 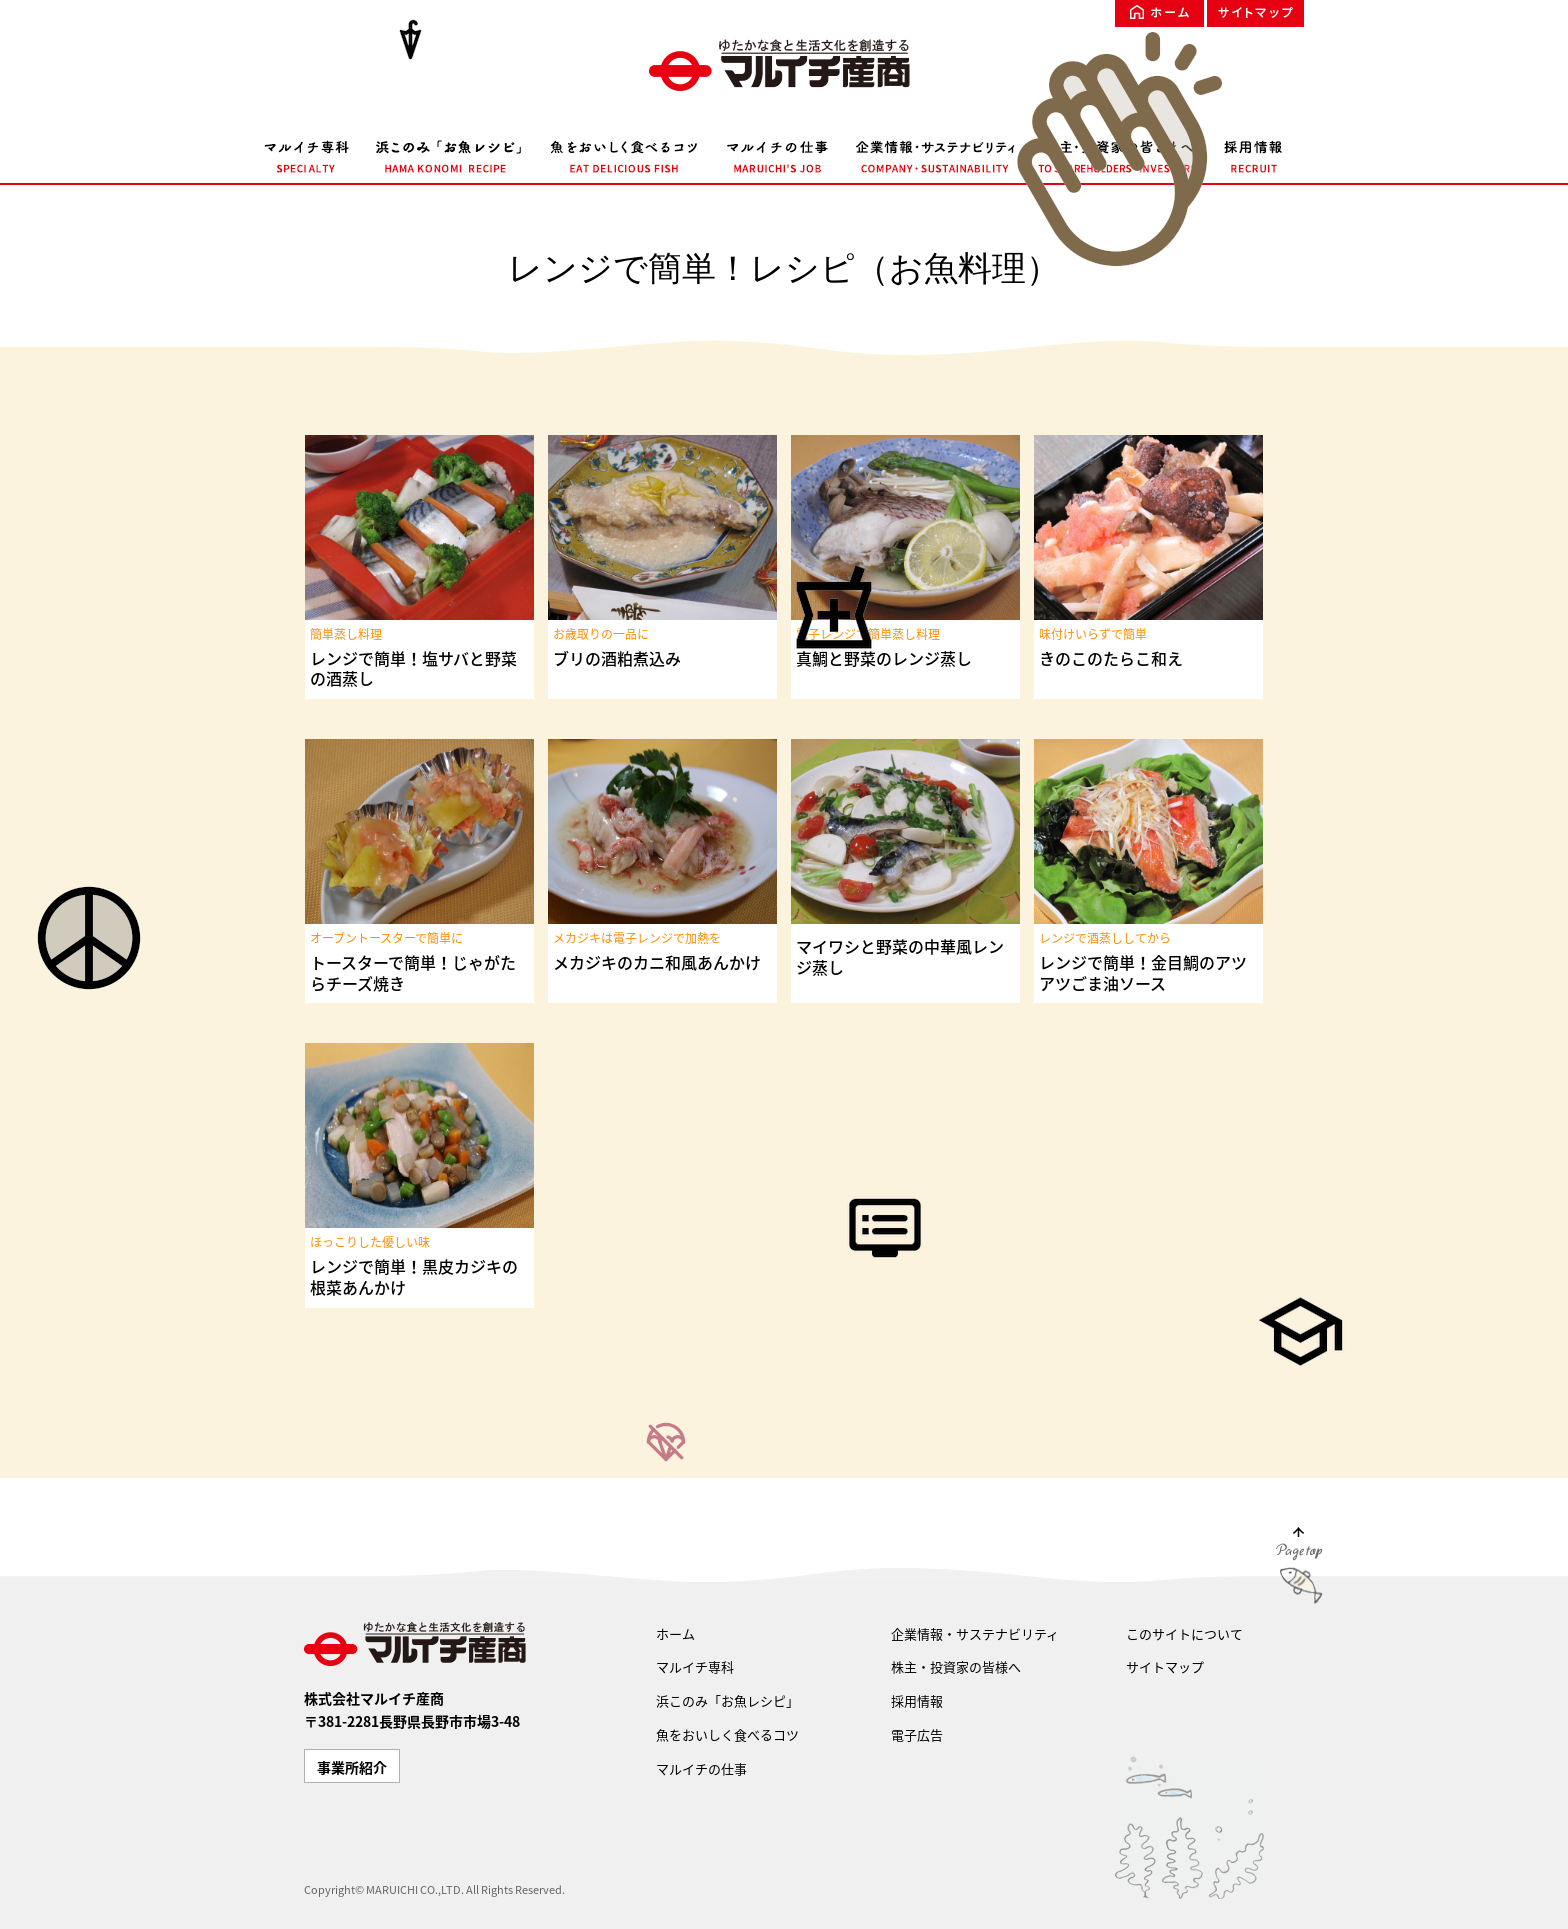 I want to click on give applause or show appreciation, so click(x=1116, y=149).